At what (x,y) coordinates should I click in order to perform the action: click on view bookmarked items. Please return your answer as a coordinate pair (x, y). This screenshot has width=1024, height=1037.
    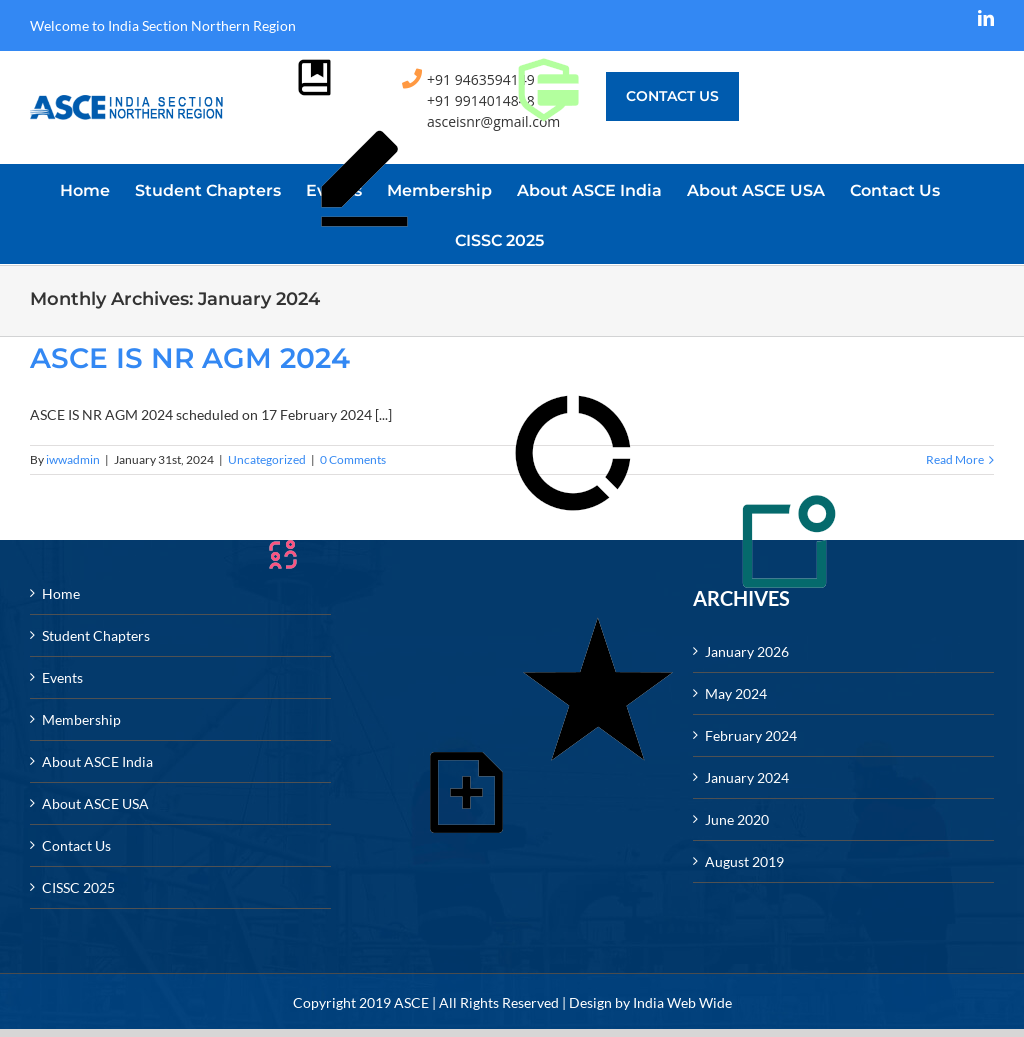
    Looking at the image, I should click on (314, 77).